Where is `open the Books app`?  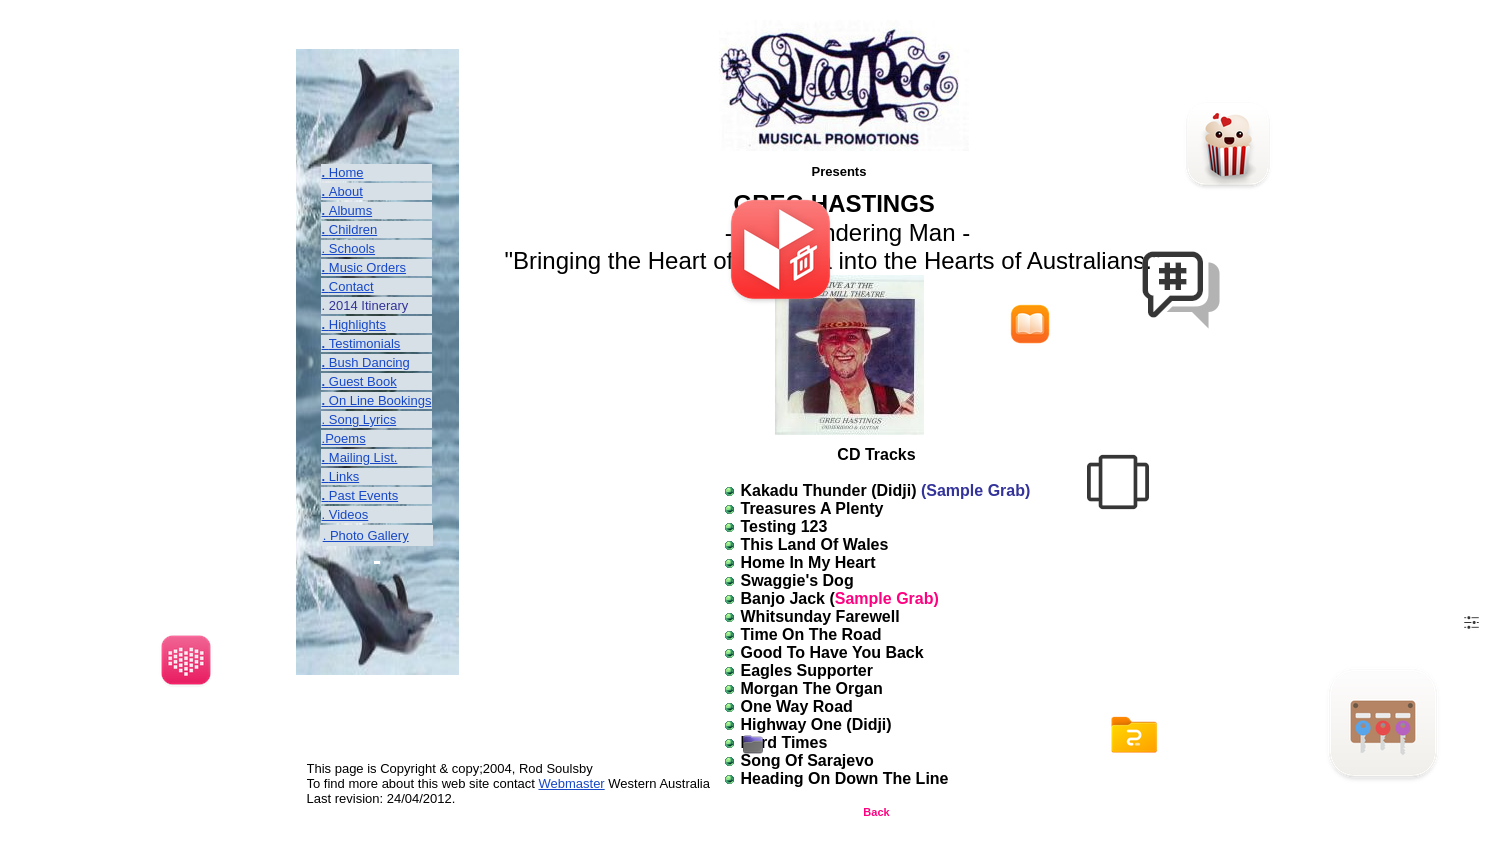
open the Books app is located at coordinates (1030, 324).